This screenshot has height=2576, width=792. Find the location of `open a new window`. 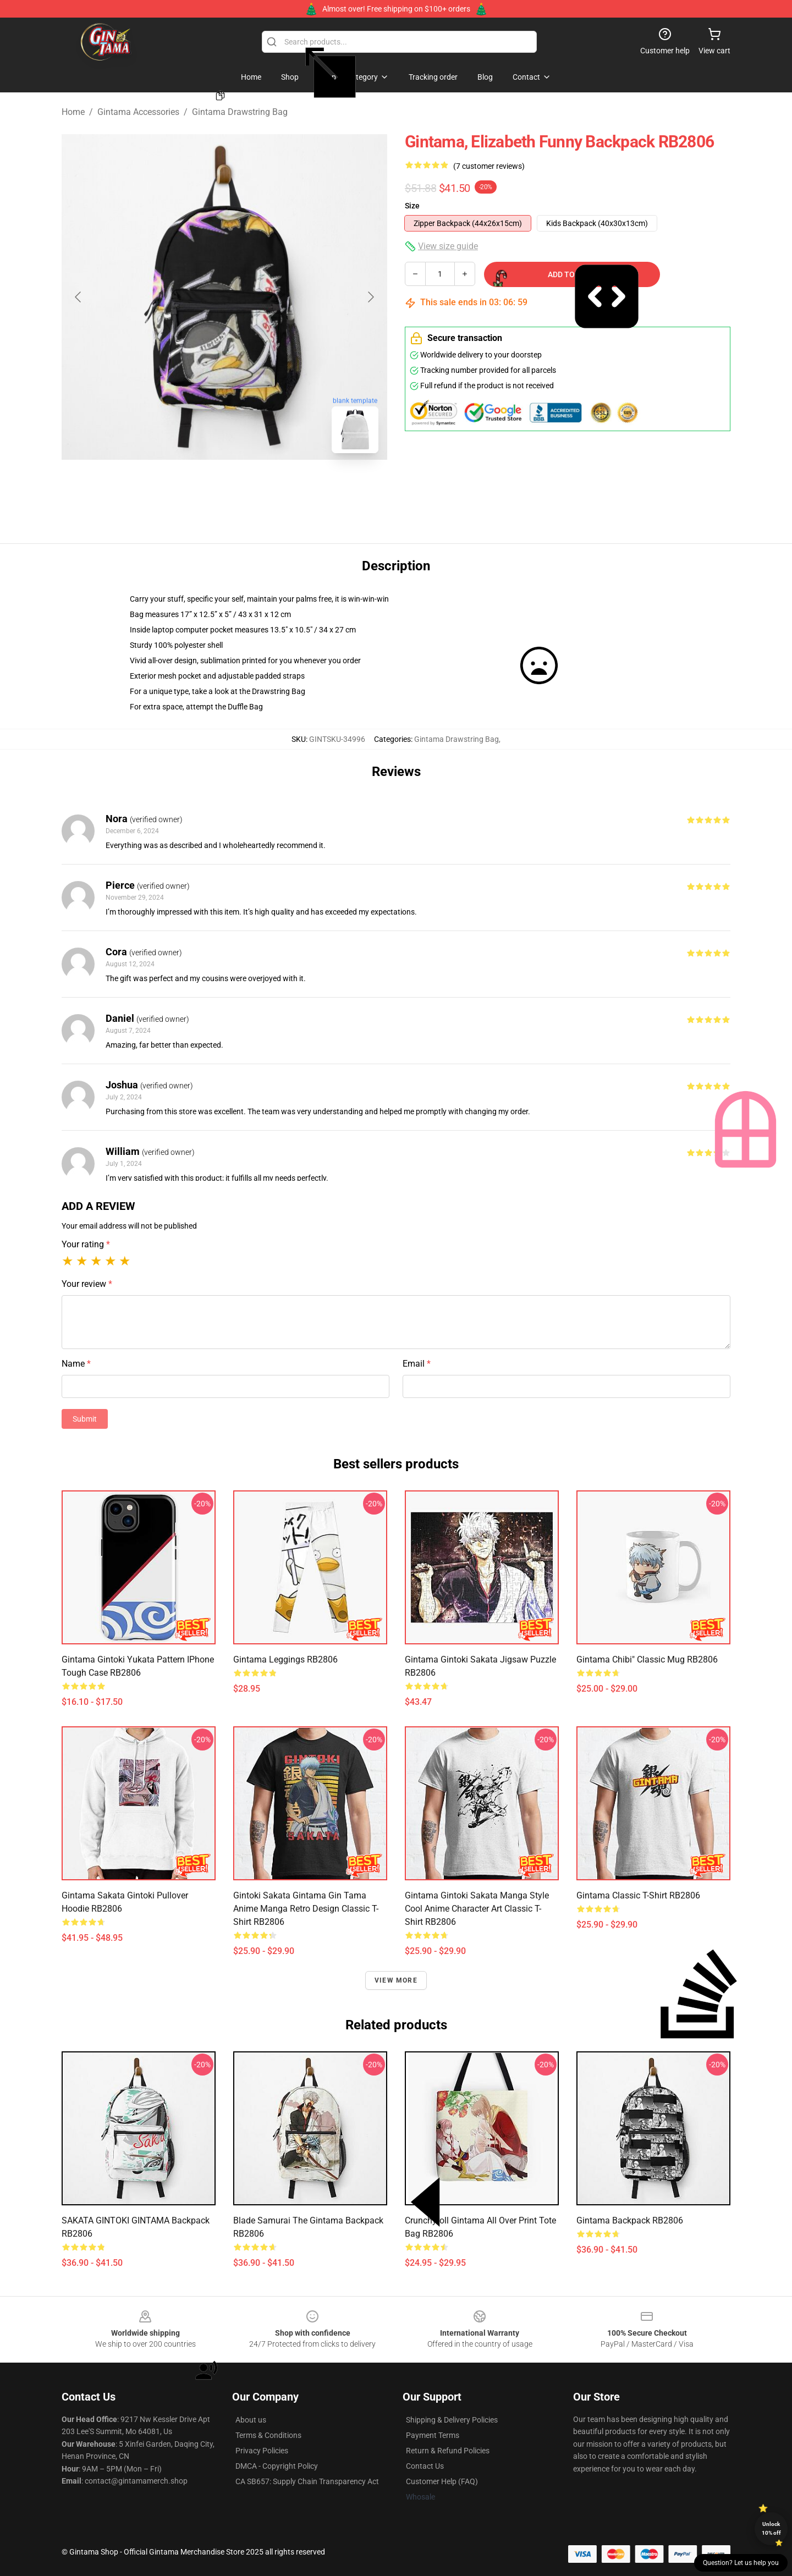

open a new window is located at coordinates (745, 1129).